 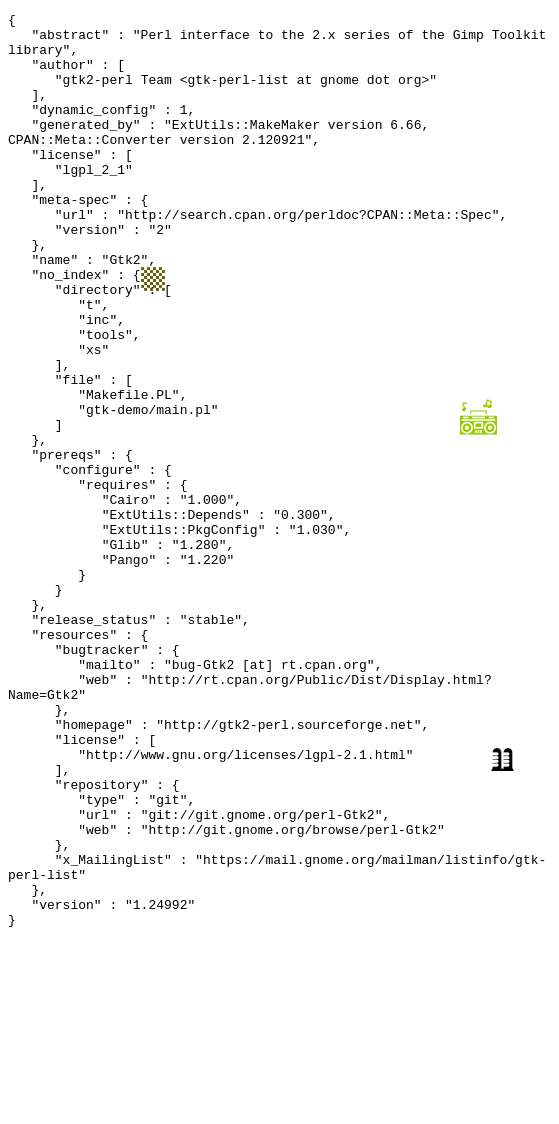 What do you see at coordinates (153, 279) in the screenshot?
I see `start a new chess game` at bounding box center [153, 279].